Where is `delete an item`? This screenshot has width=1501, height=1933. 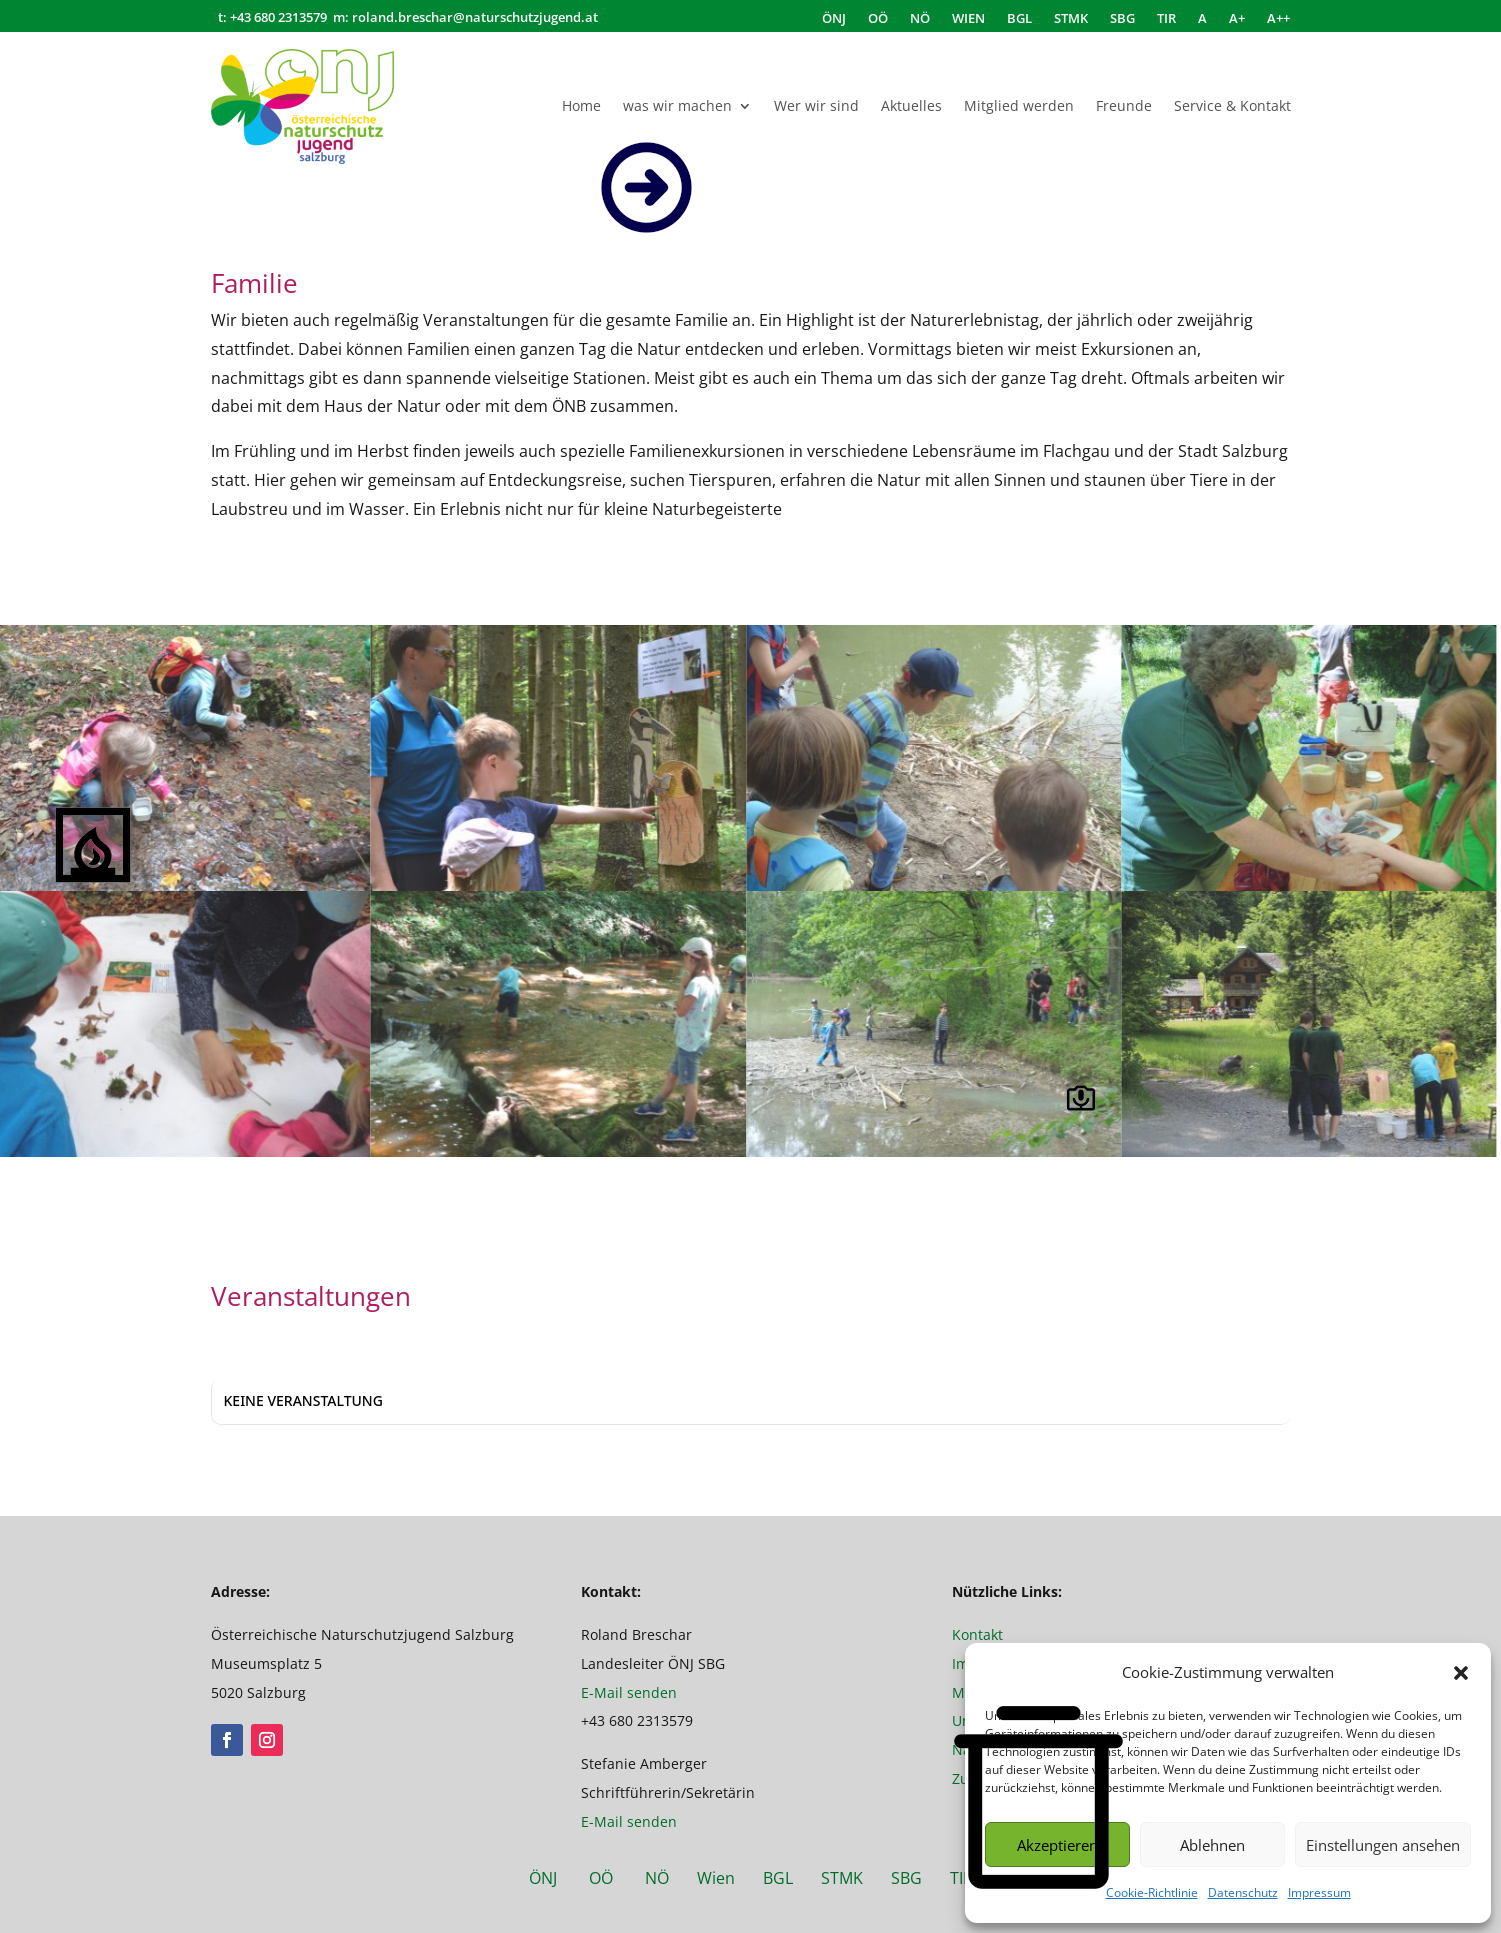
delete an item is located at coordinates (1038, 1804).